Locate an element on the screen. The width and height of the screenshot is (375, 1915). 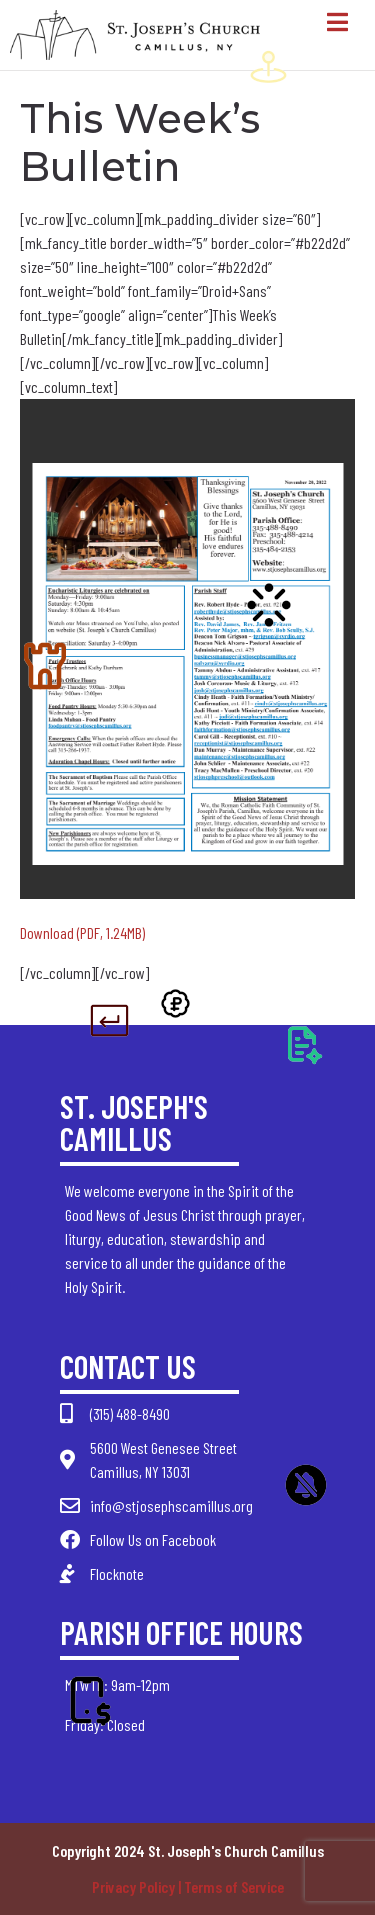
notifications are currently muted or disabled is located at coordinates (306, 1485).